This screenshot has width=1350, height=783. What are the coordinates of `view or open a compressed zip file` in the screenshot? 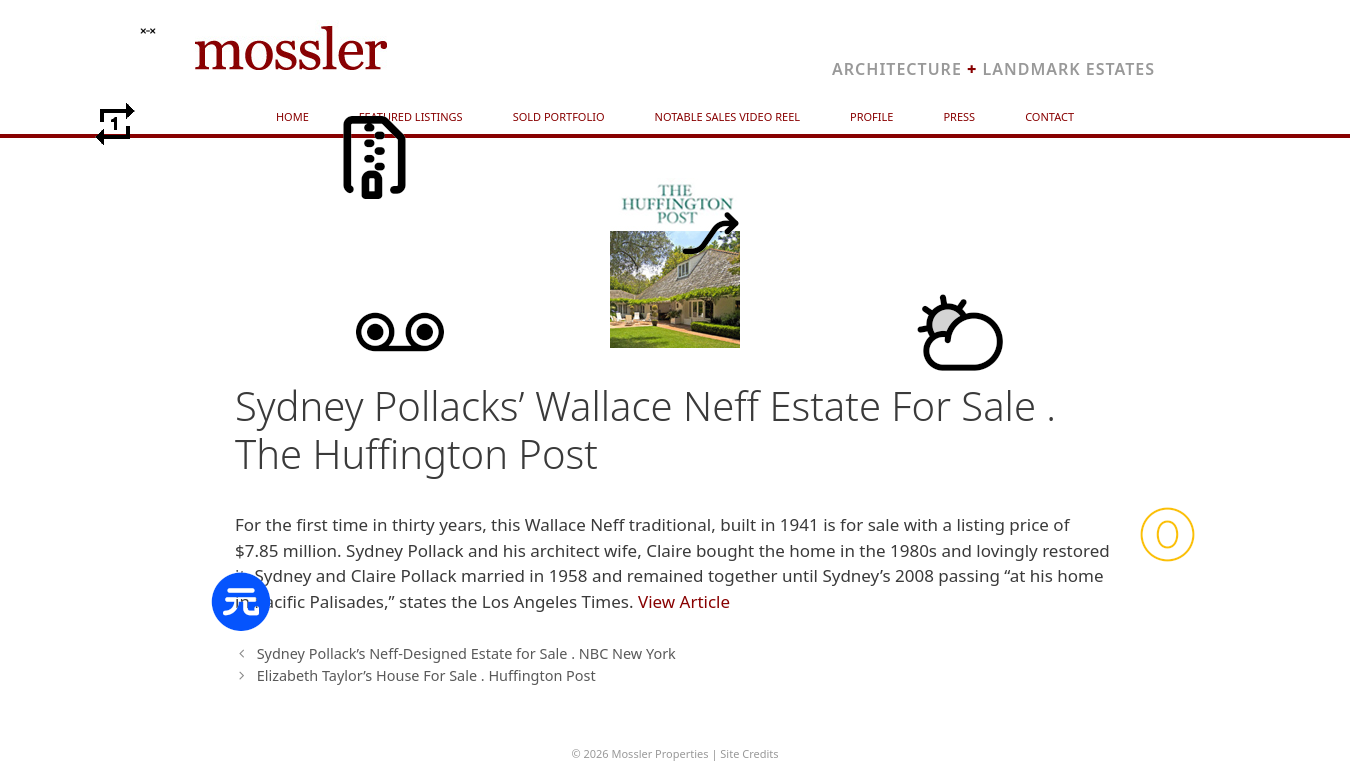 It's located at (374, 157).